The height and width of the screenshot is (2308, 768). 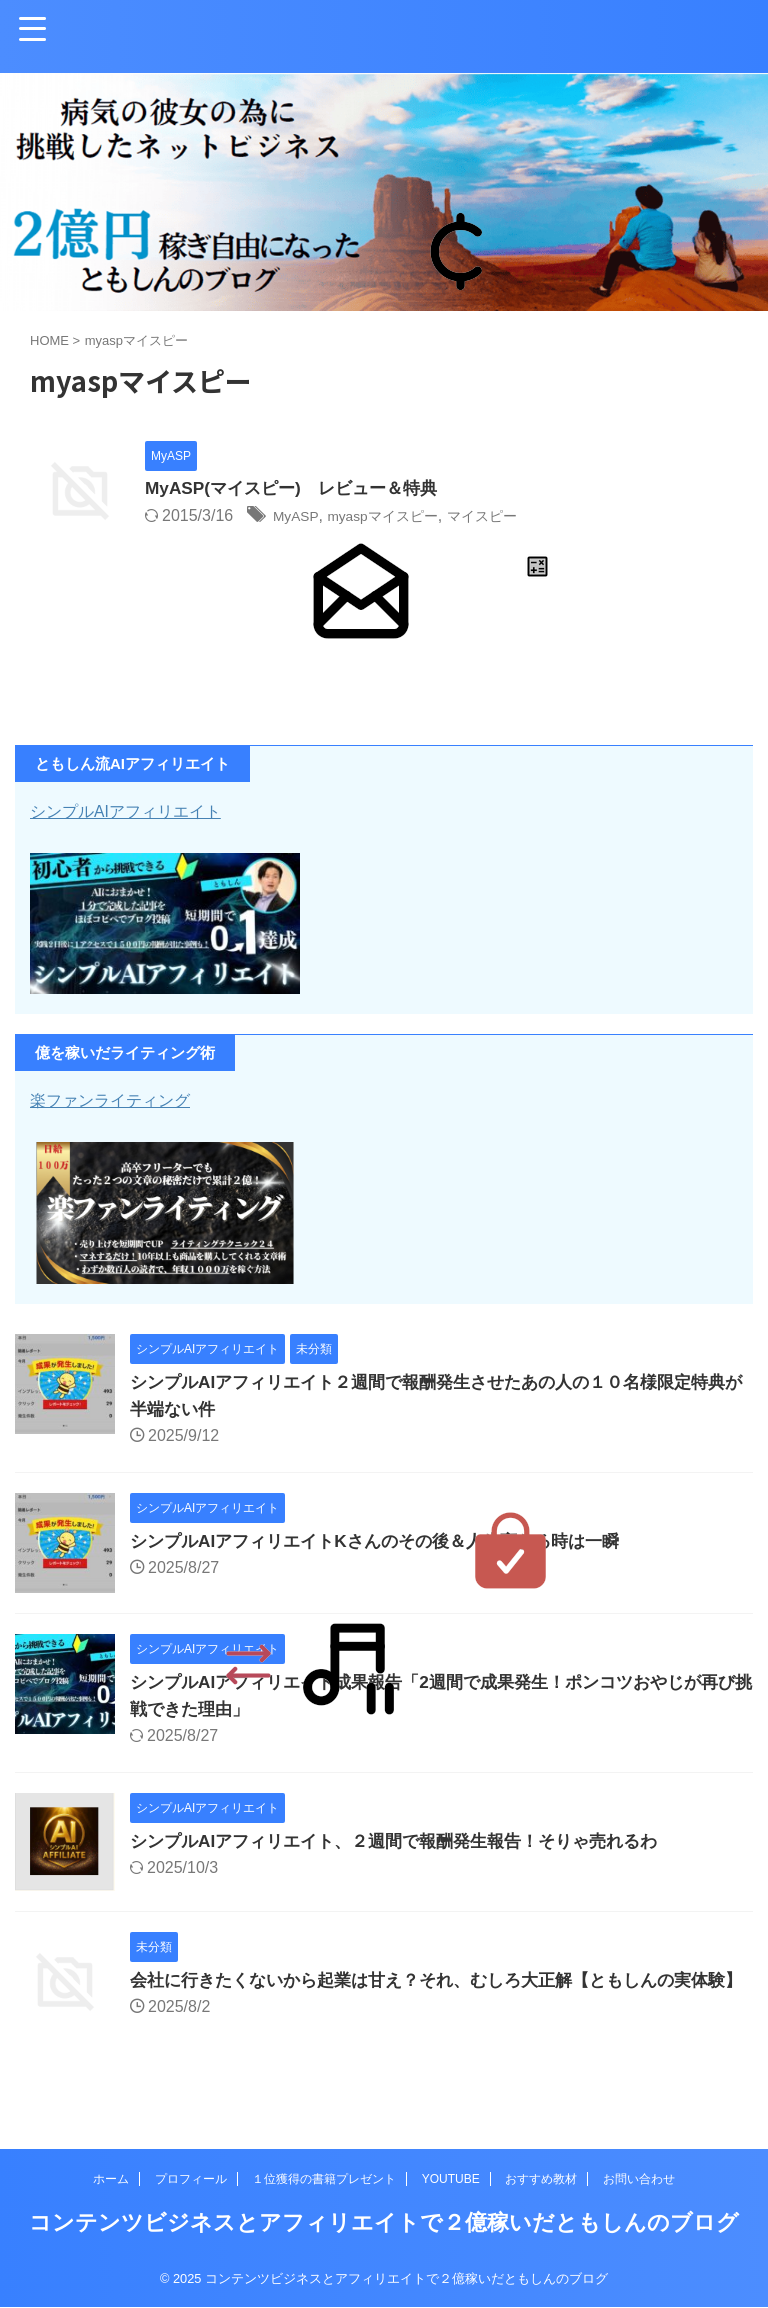 What do you see at coordinates (510, 1550) in the screenshot?
I see `purchase completed successfully` at bounding box center [510, 1550].